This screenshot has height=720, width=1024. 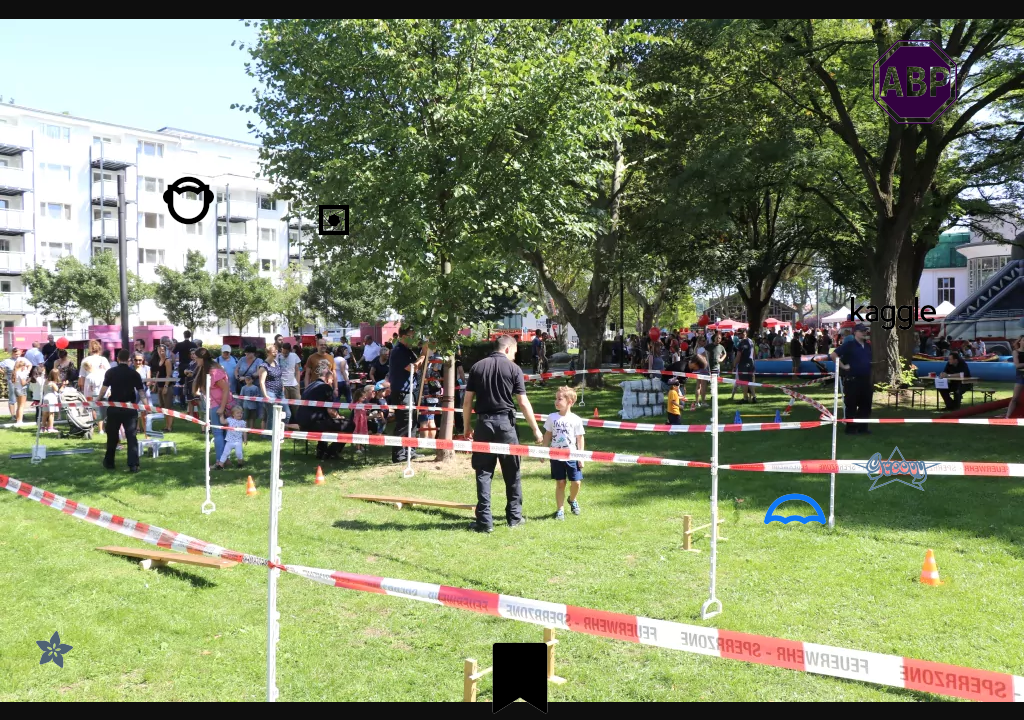 What do you see at coordinates (915, 82) in the screenshot?
I see `adblock plus browser extension logo` at bounding box center [915, 82].